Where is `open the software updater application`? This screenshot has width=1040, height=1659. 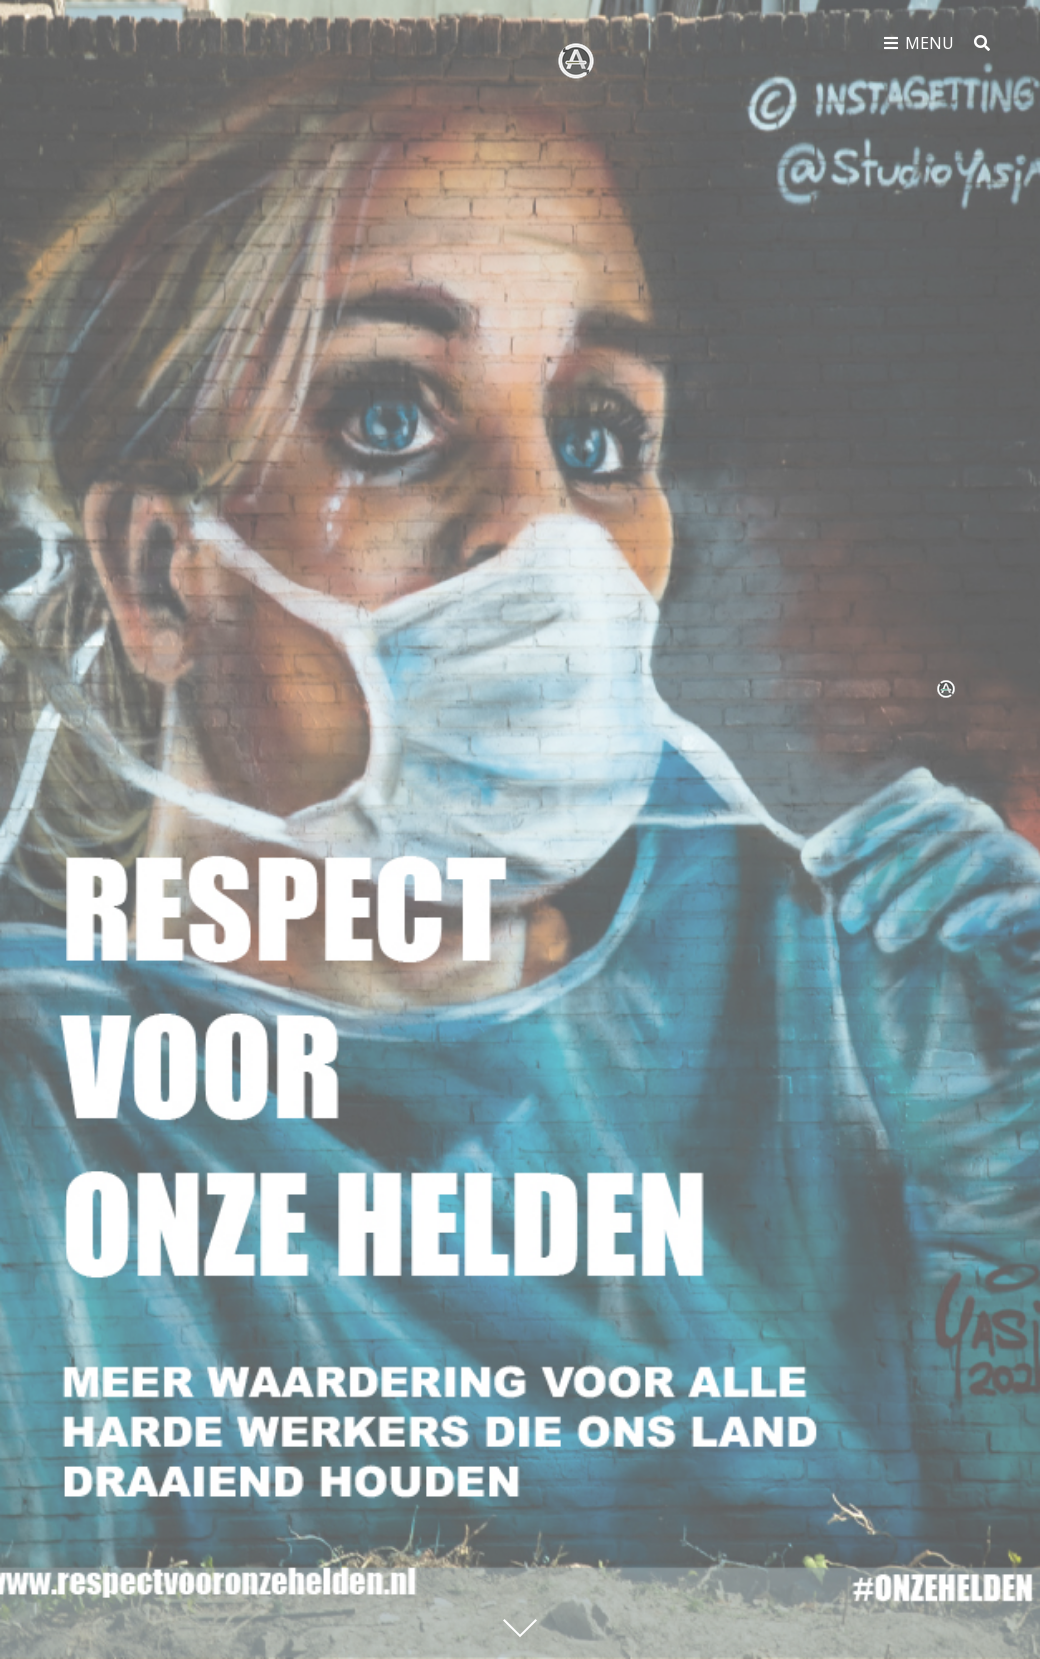 open the software updater application is located at coordinates (946, 689).